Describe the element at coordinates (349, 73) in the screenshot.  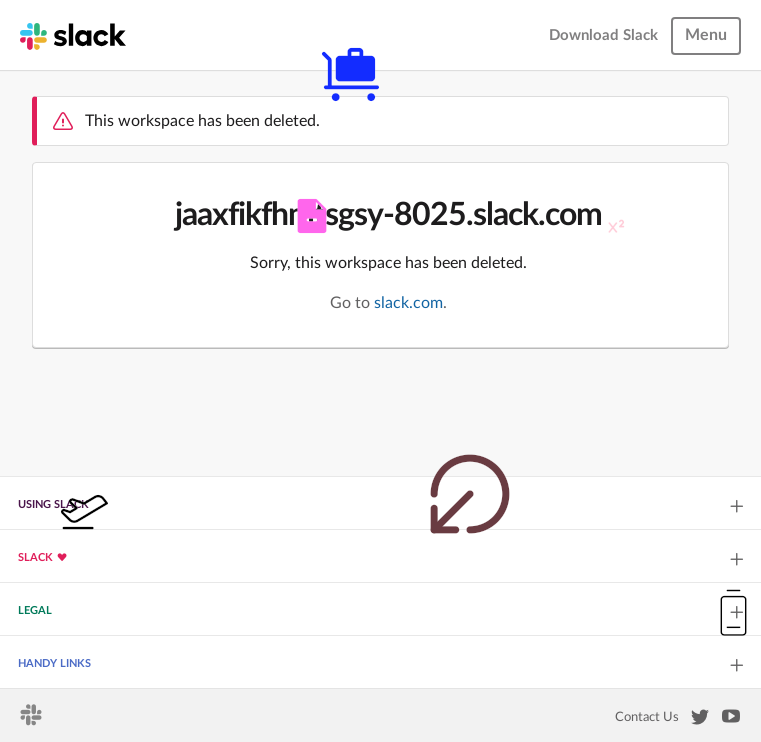
I see `access luggage or baggage services` at that location.